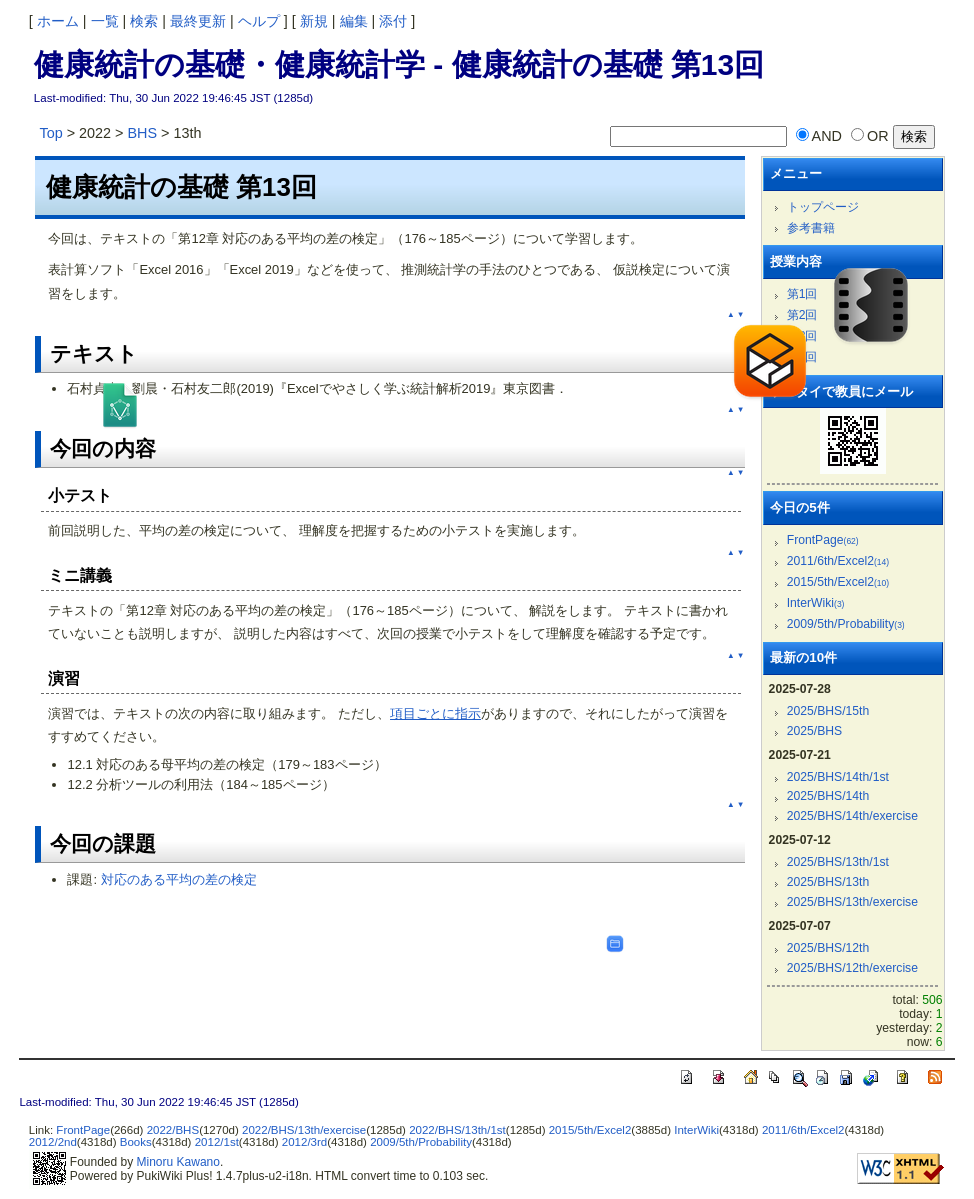 The width and height of the screenshot is (974, 1199). I want to click on open gazebo robotics simulation app, so click(770, 361).